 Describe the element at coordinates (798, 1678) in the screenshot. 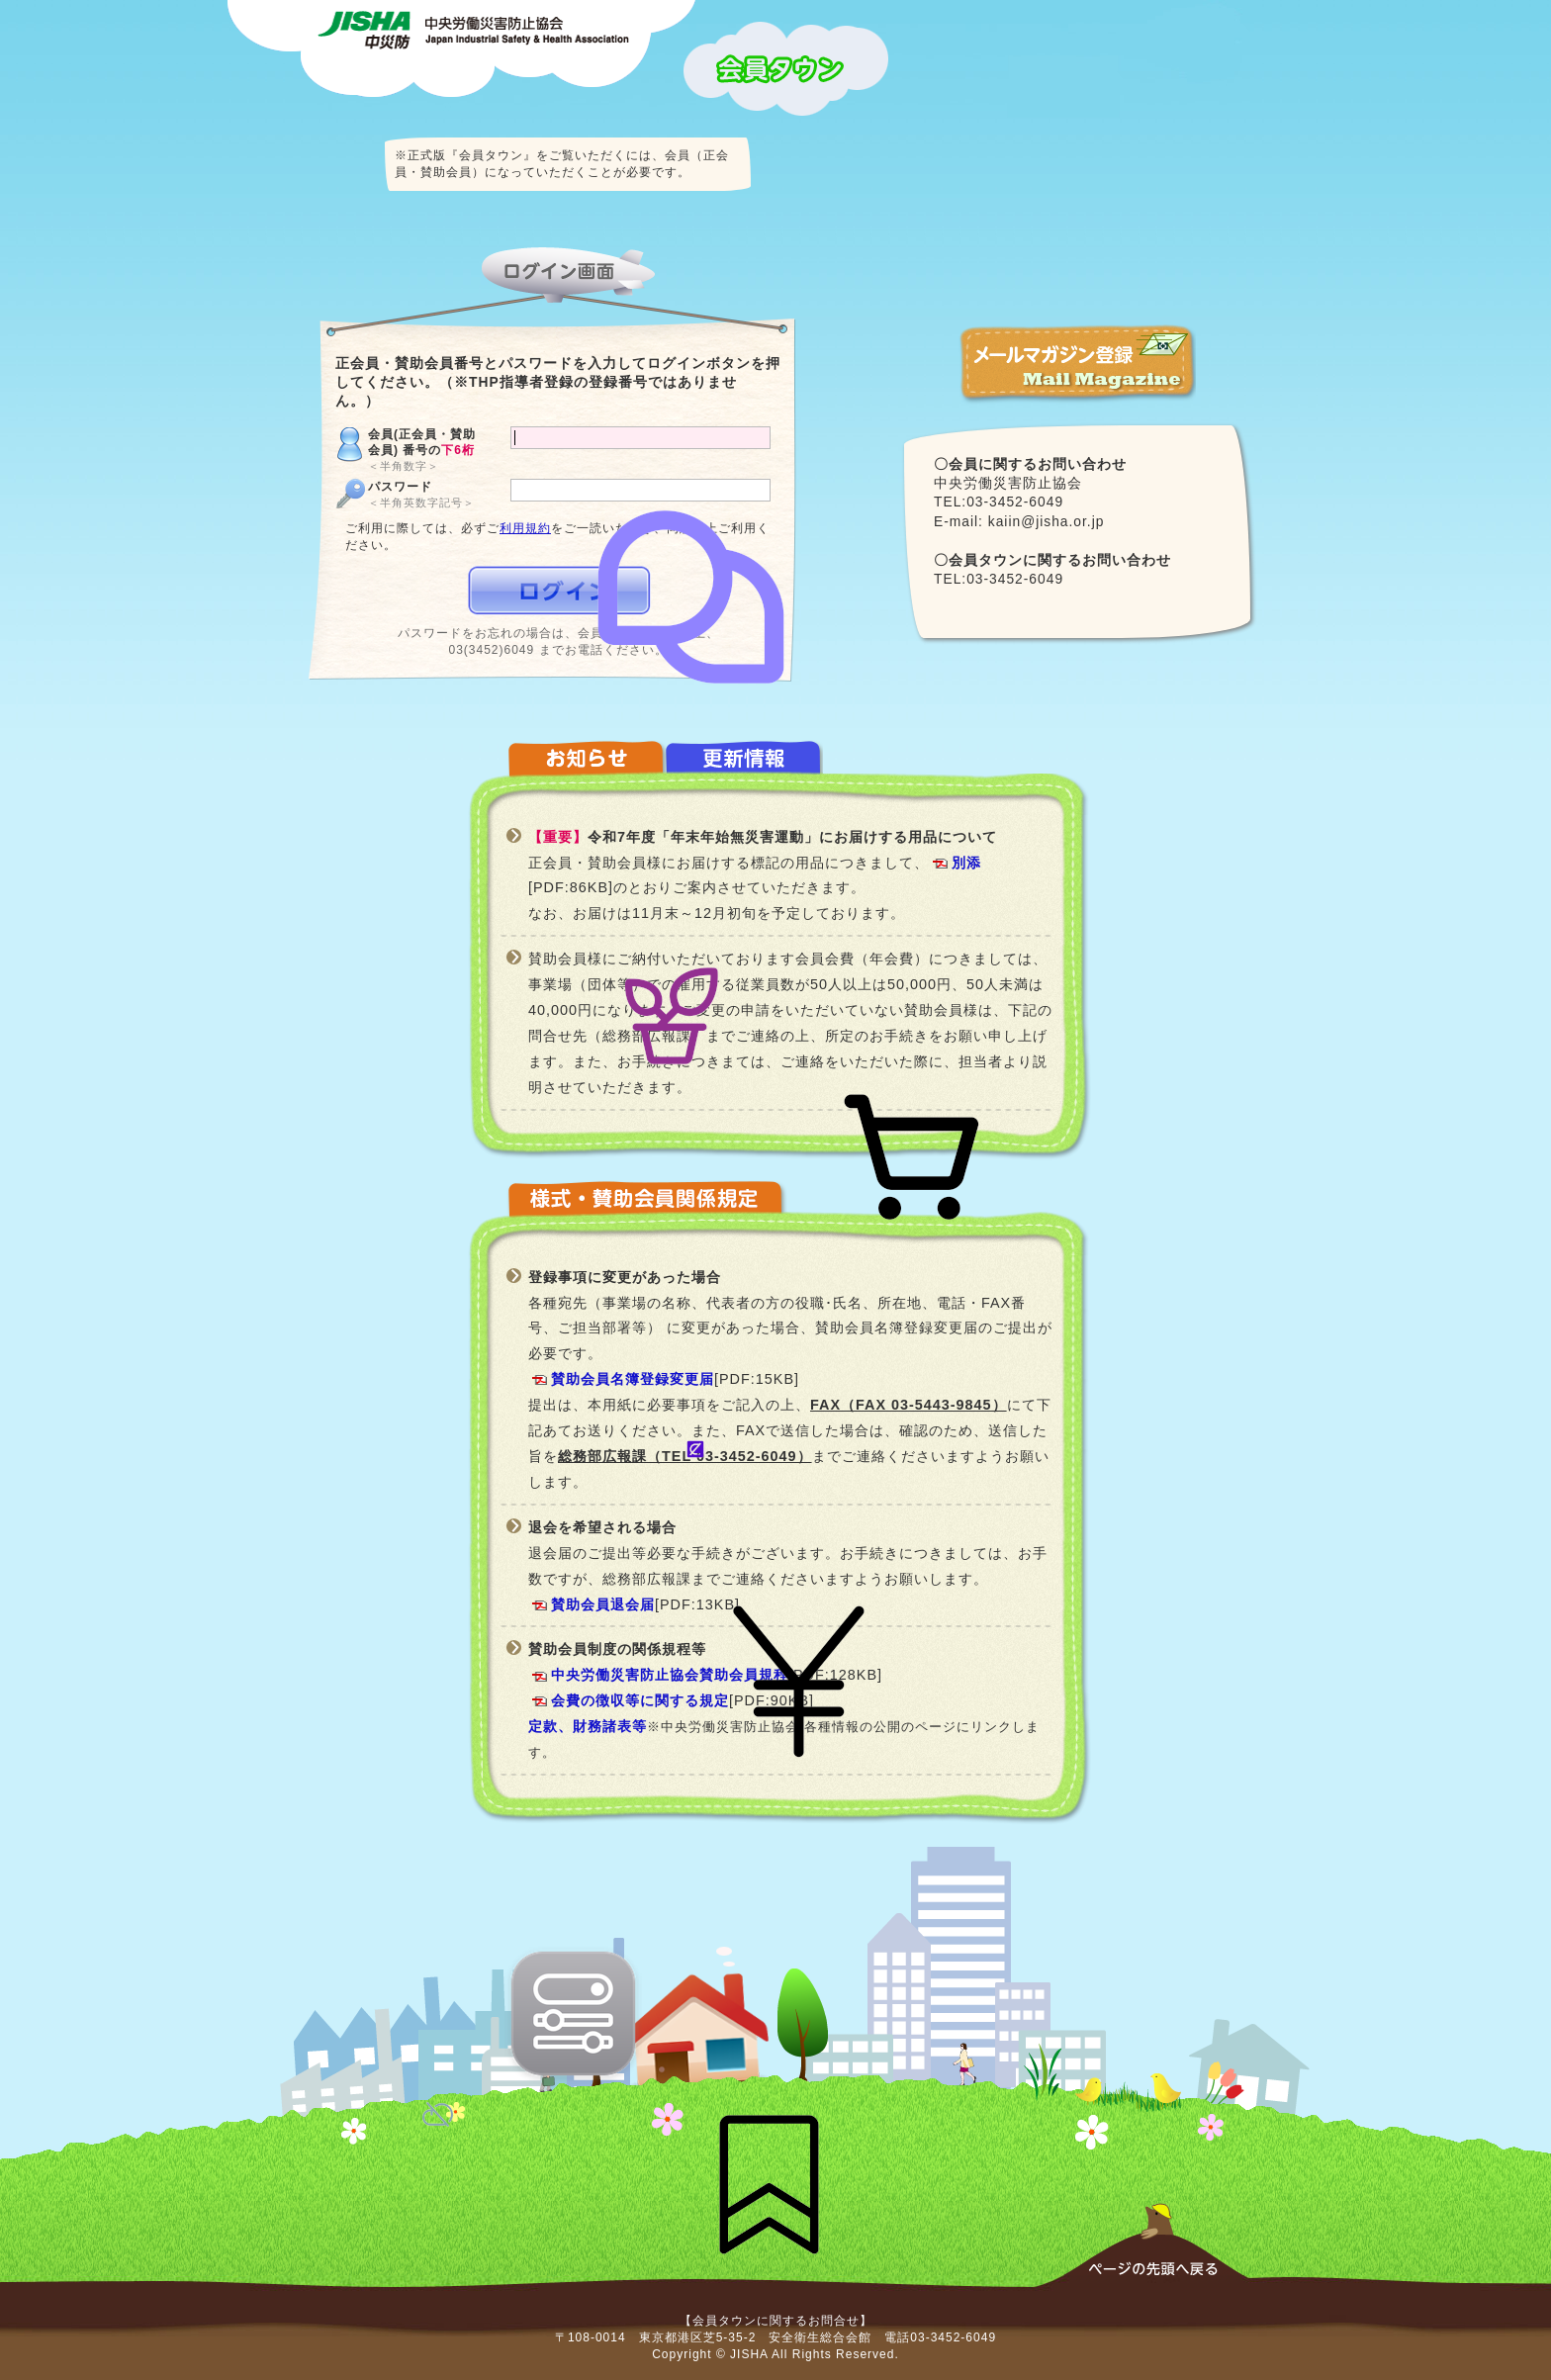

I see `view prices in japanese yen` at that location.